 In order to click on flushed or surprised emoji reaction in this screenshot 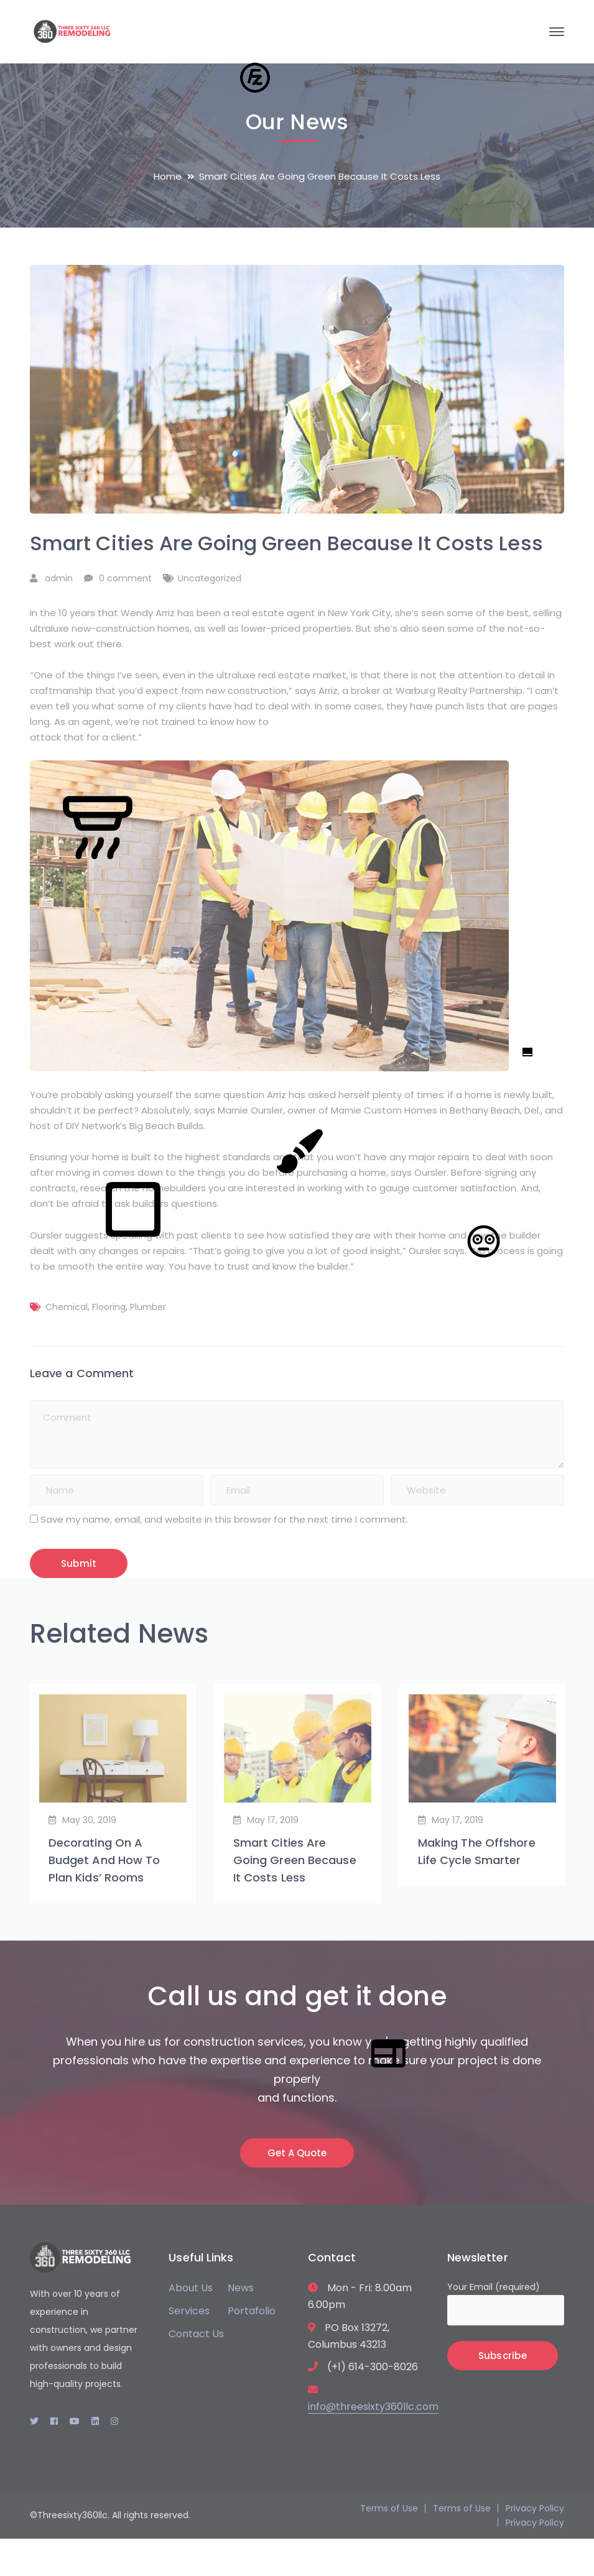, I will do `click(483, 1241)`.